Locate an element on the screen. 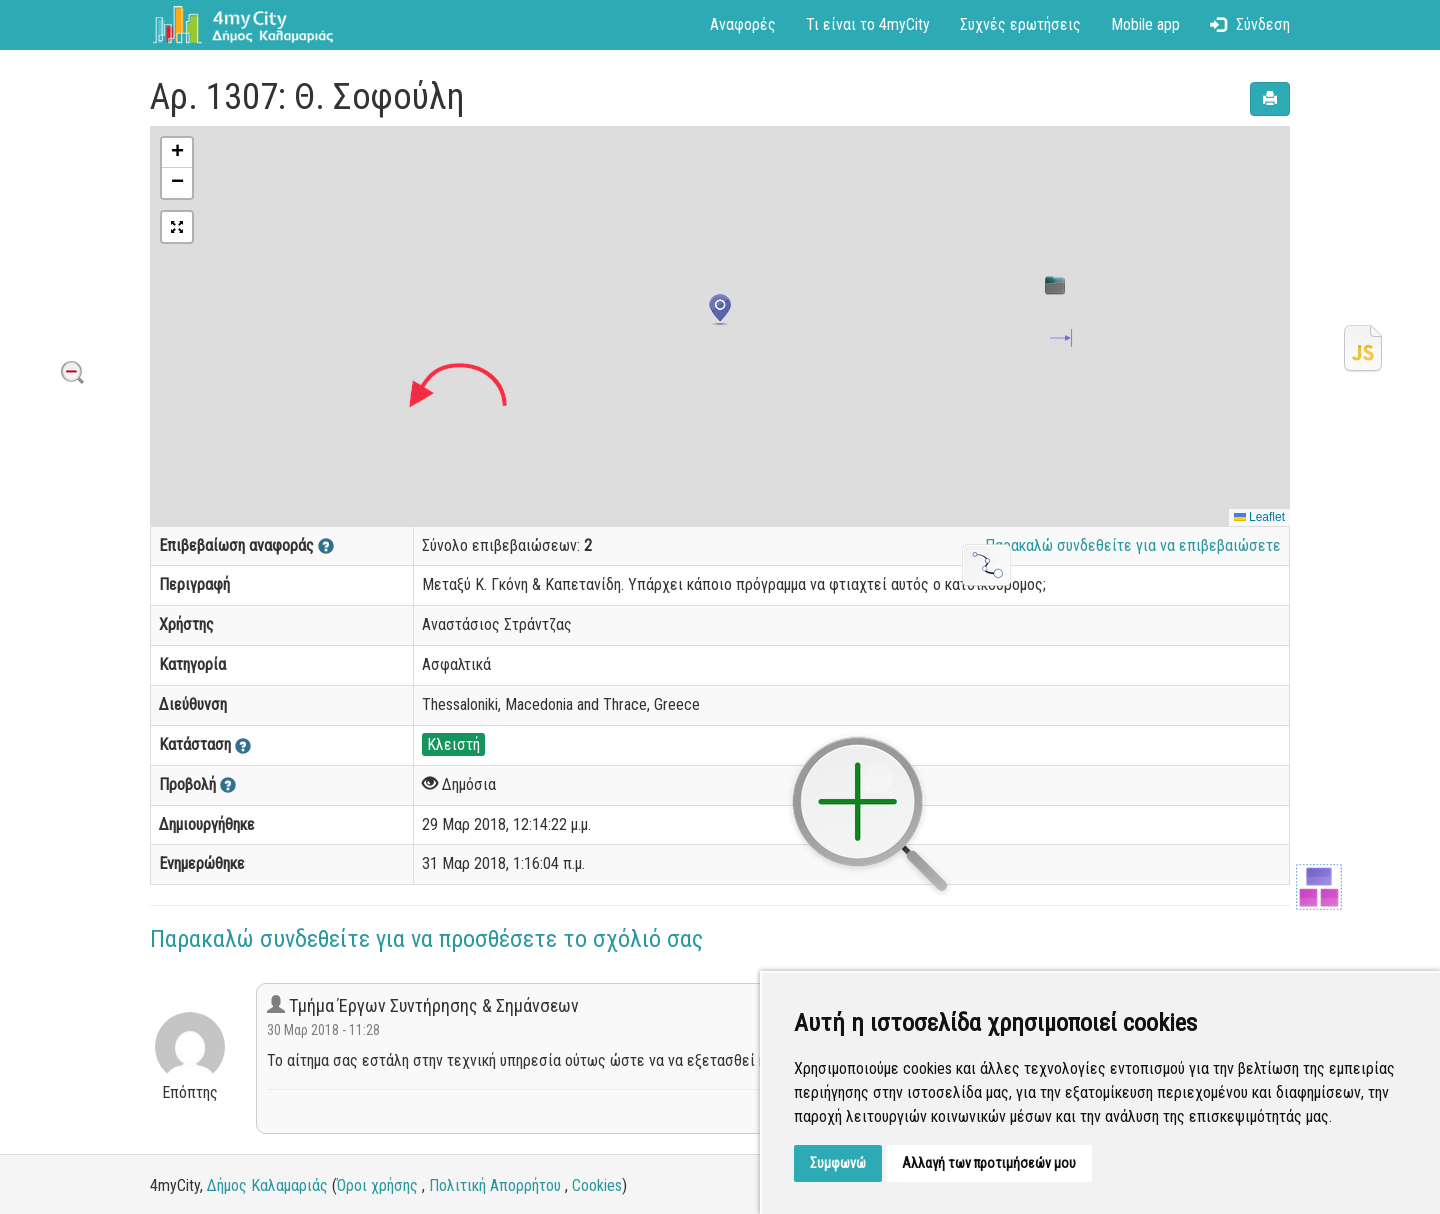 Image resolution: width=1440 pixels, height=1214 pixels. a javascript file in your file system is located at coordinates (1363, 348).